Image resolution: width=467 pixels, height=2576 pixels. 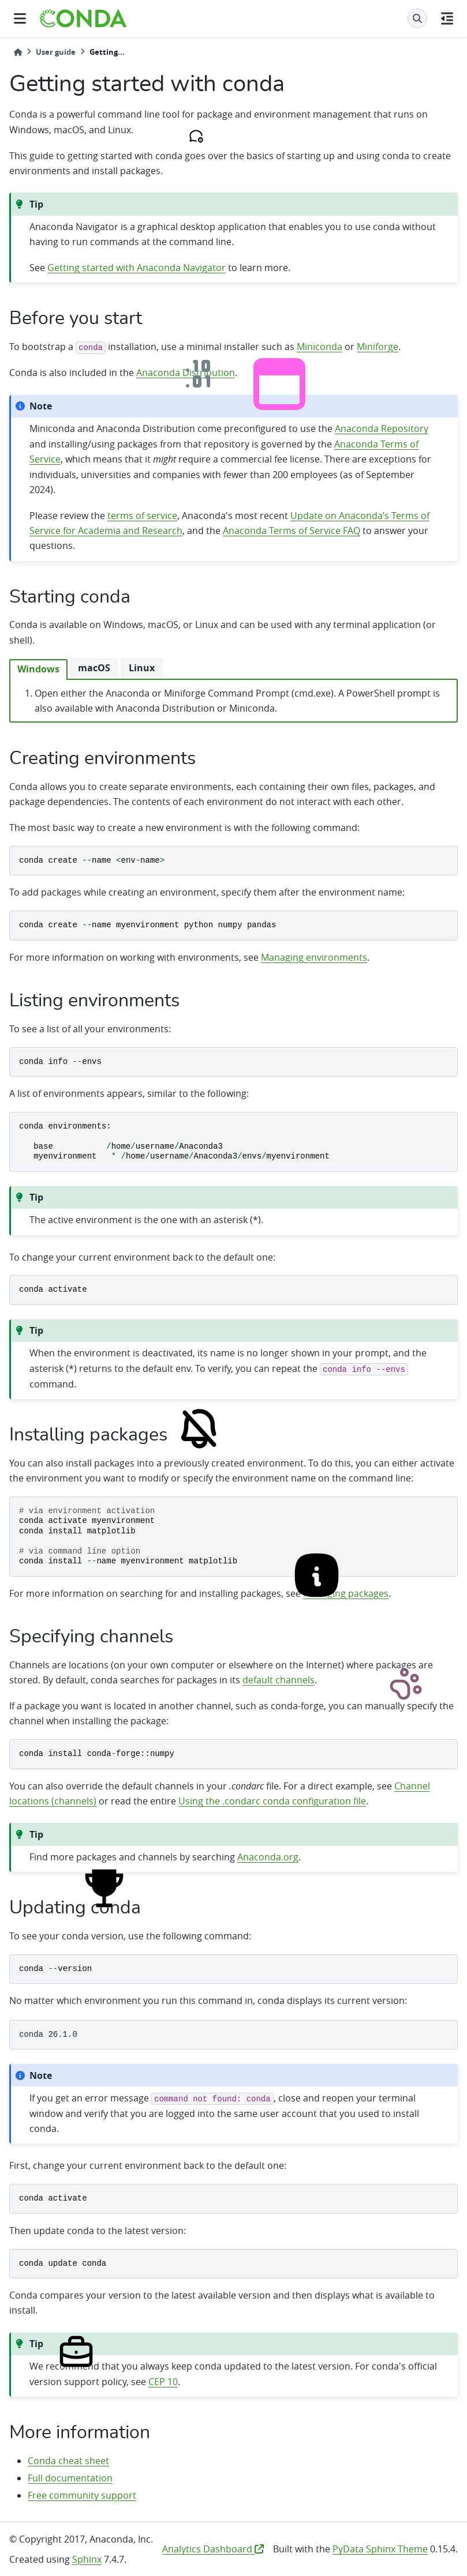 What do you see at coordinates (279, 384) in the screenshot?
I see `toggle the navigation bar visibility` at bounding box center [279, 384].